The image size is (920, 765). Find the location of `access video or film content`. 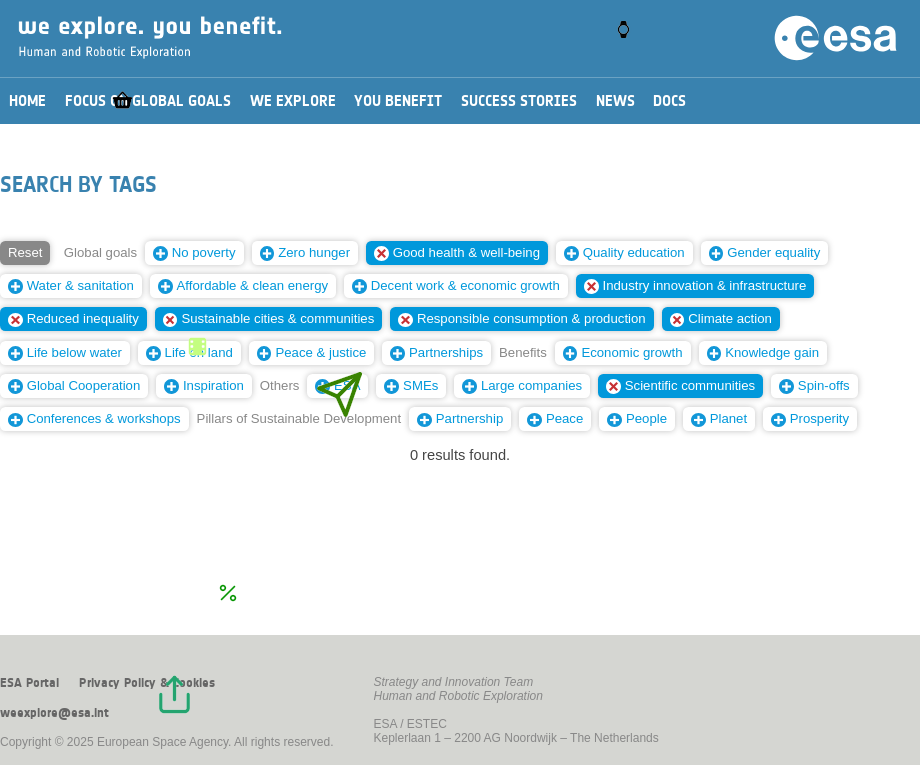

access video or film content is located at coordinates (197, 346).